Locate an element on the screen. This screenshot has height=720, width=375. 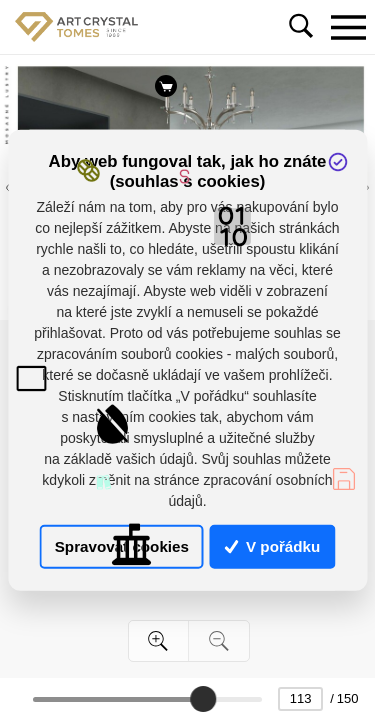
represents a container or frame element is located at coordinates (31, 378).